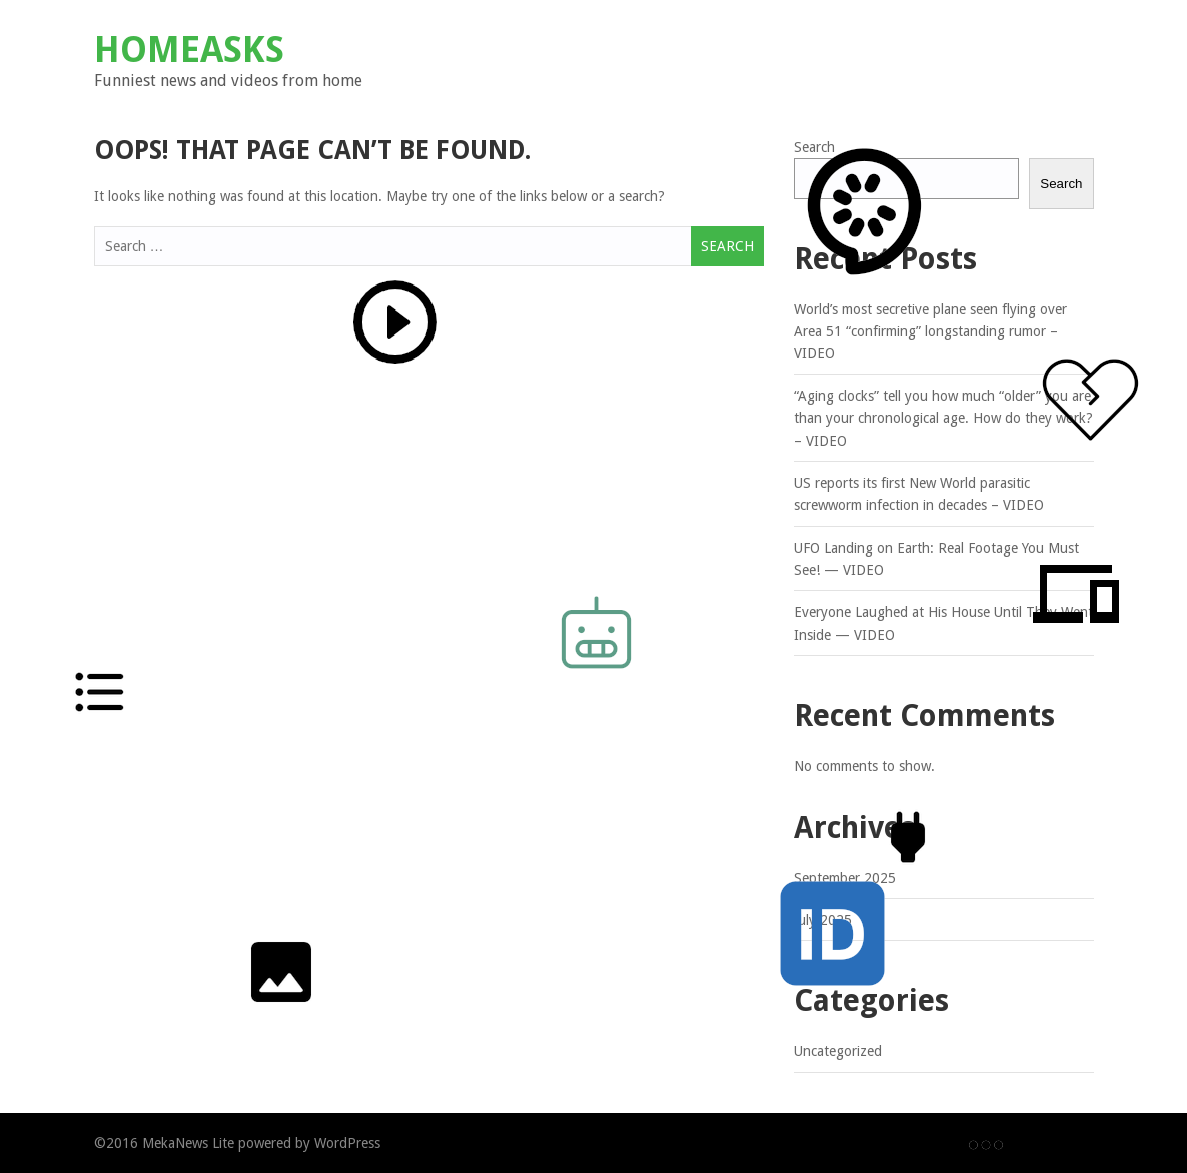 This screenshot has height=1173, width=1187. What do you see at coordinates (395, 322) in the screenshot?
I see `play video or audio content` at bounding box center [395, 322].